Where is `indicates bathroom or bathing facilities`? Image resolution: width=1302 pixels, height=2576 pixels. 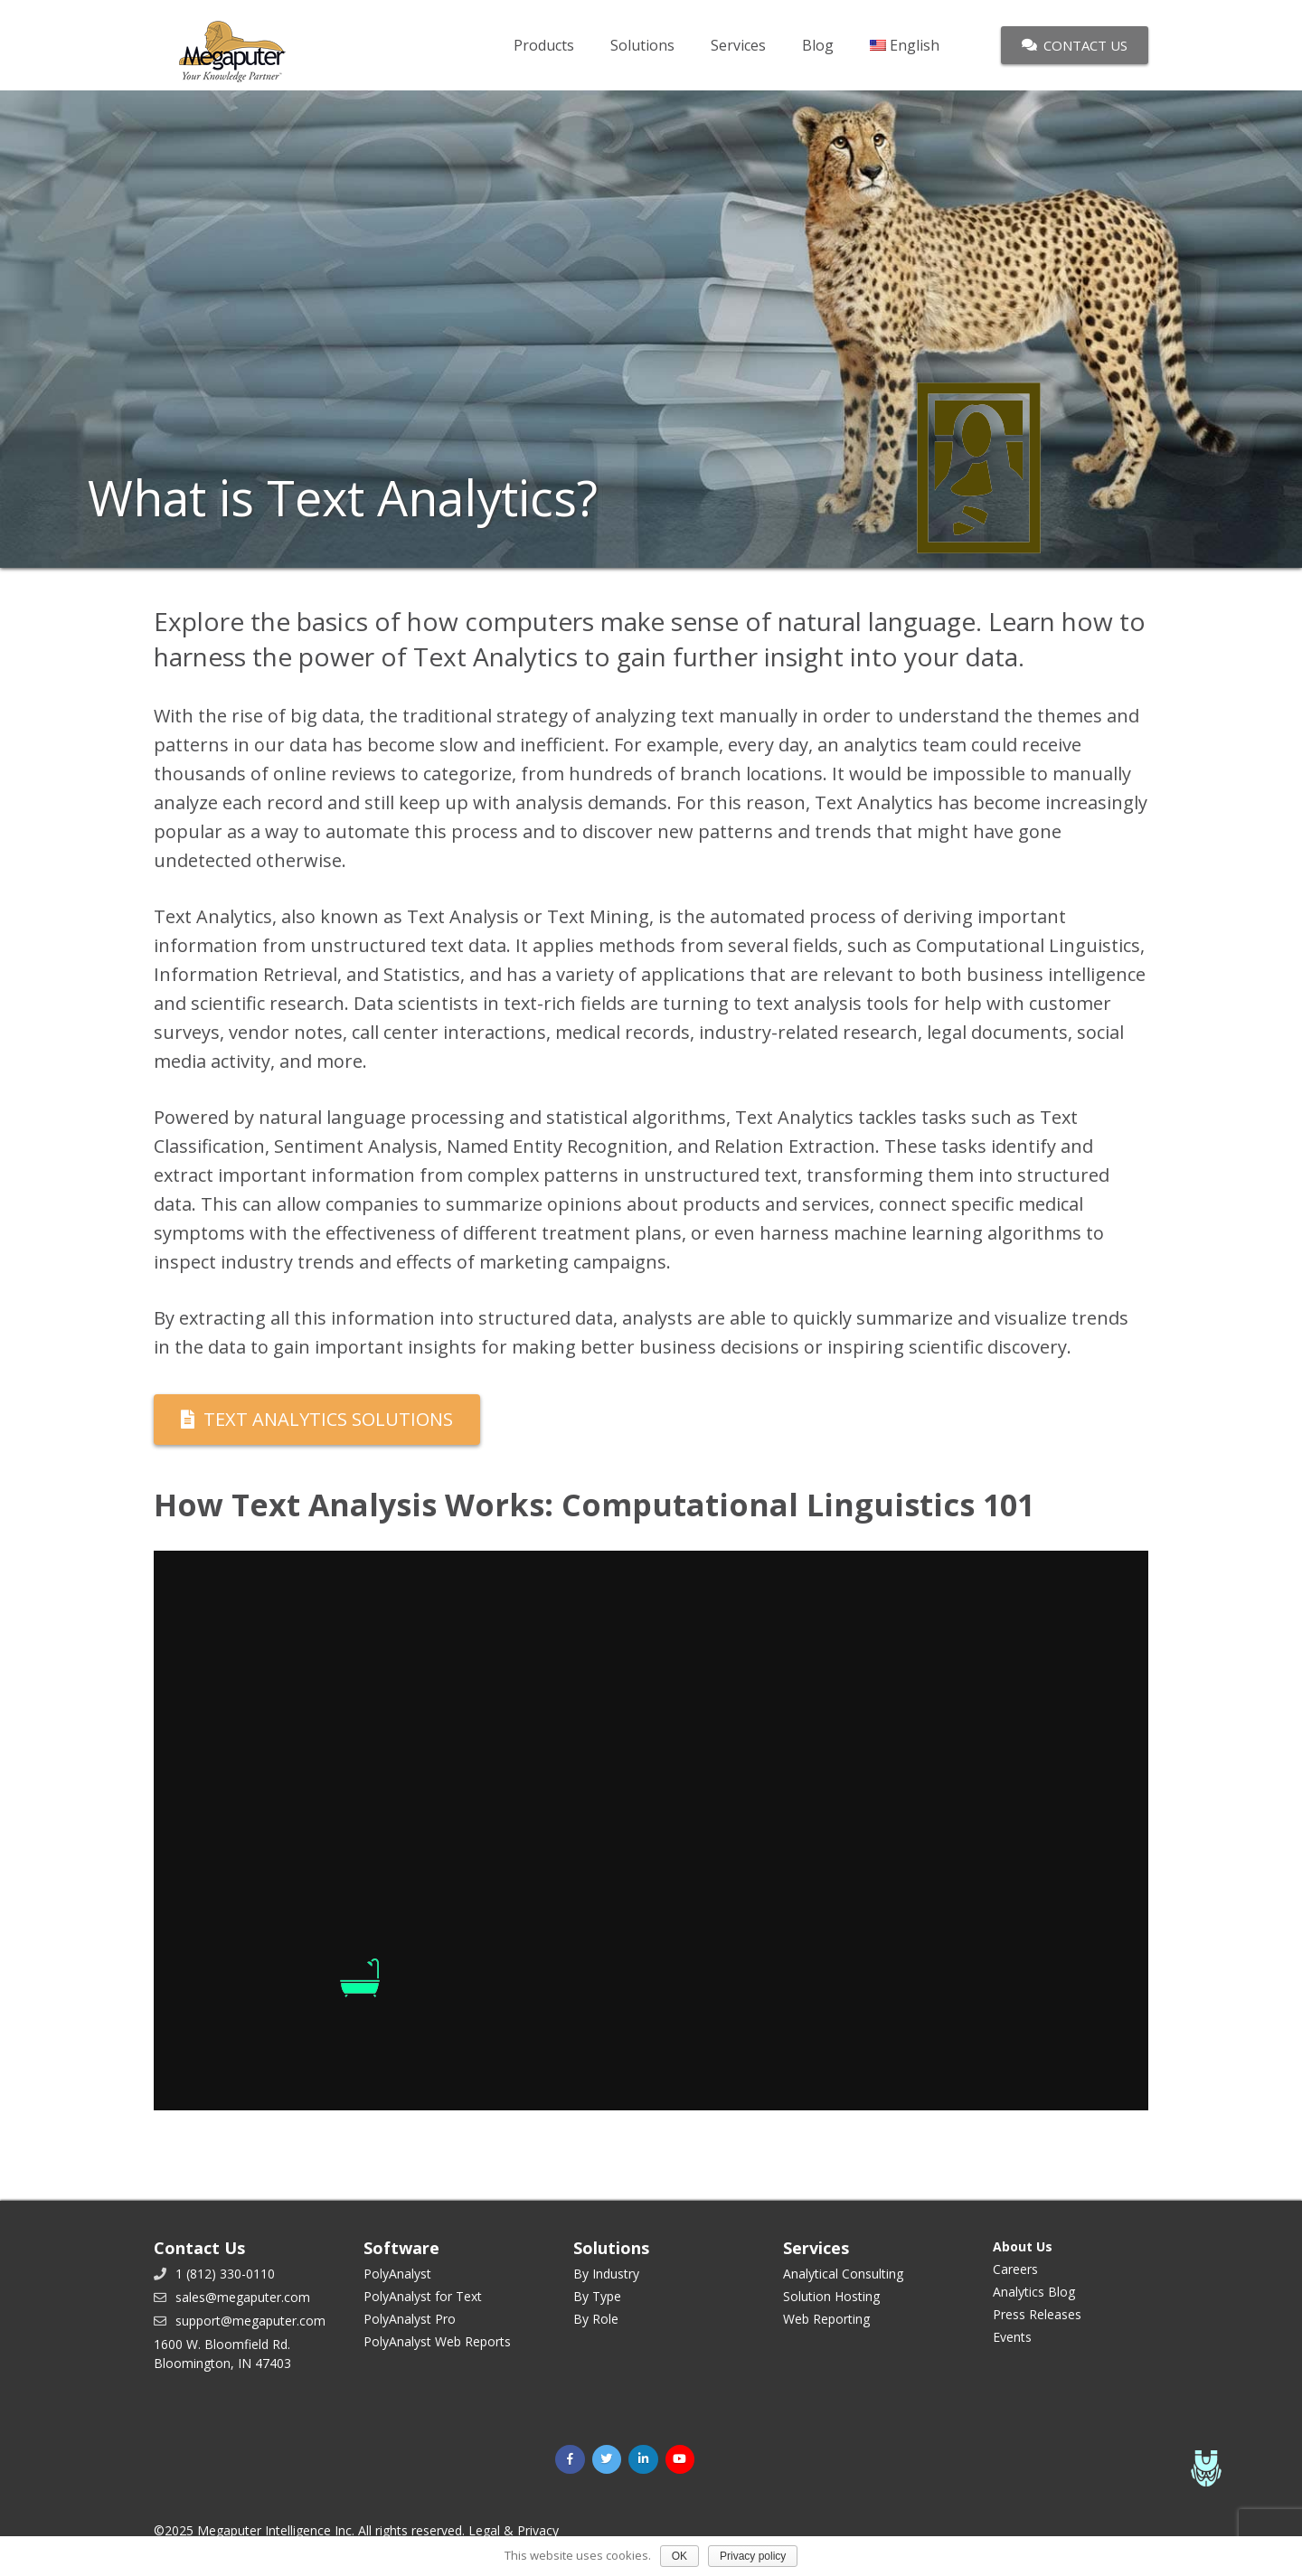
indicates bathroom or bathing facilities is located at coordinates (360, 1977).